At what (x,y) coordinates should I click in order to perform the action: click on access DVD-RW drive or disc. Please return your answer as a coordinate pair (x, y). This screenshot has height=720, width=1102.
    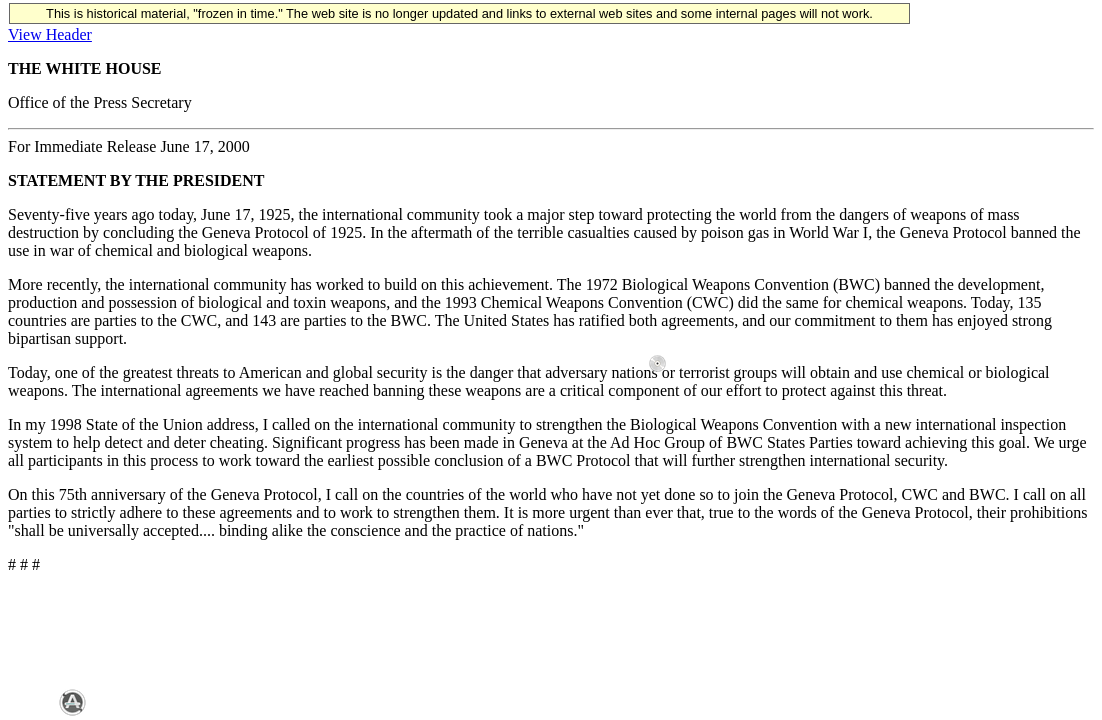
    Looking at the image, I should click on (657, 363).